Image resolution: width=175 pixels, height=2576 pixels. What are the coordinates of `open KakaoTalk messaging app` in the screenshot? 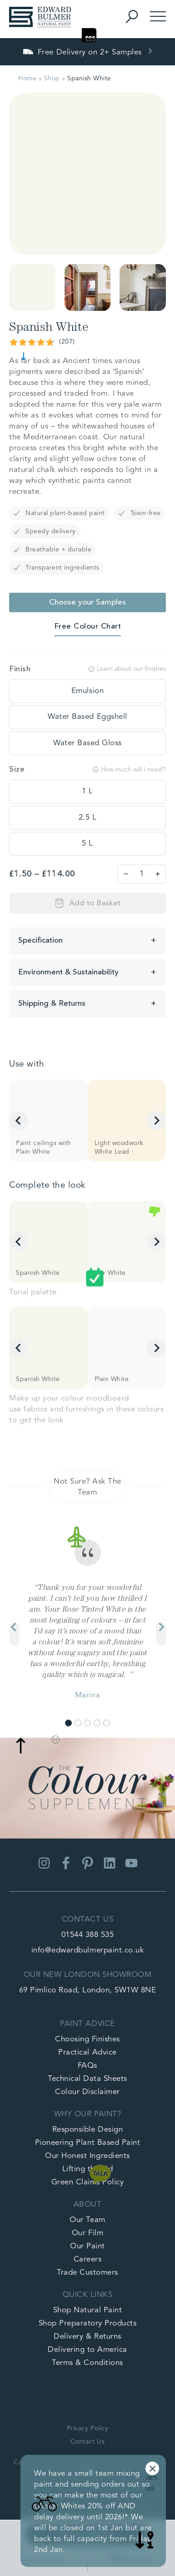 It's located at (100, 2174).